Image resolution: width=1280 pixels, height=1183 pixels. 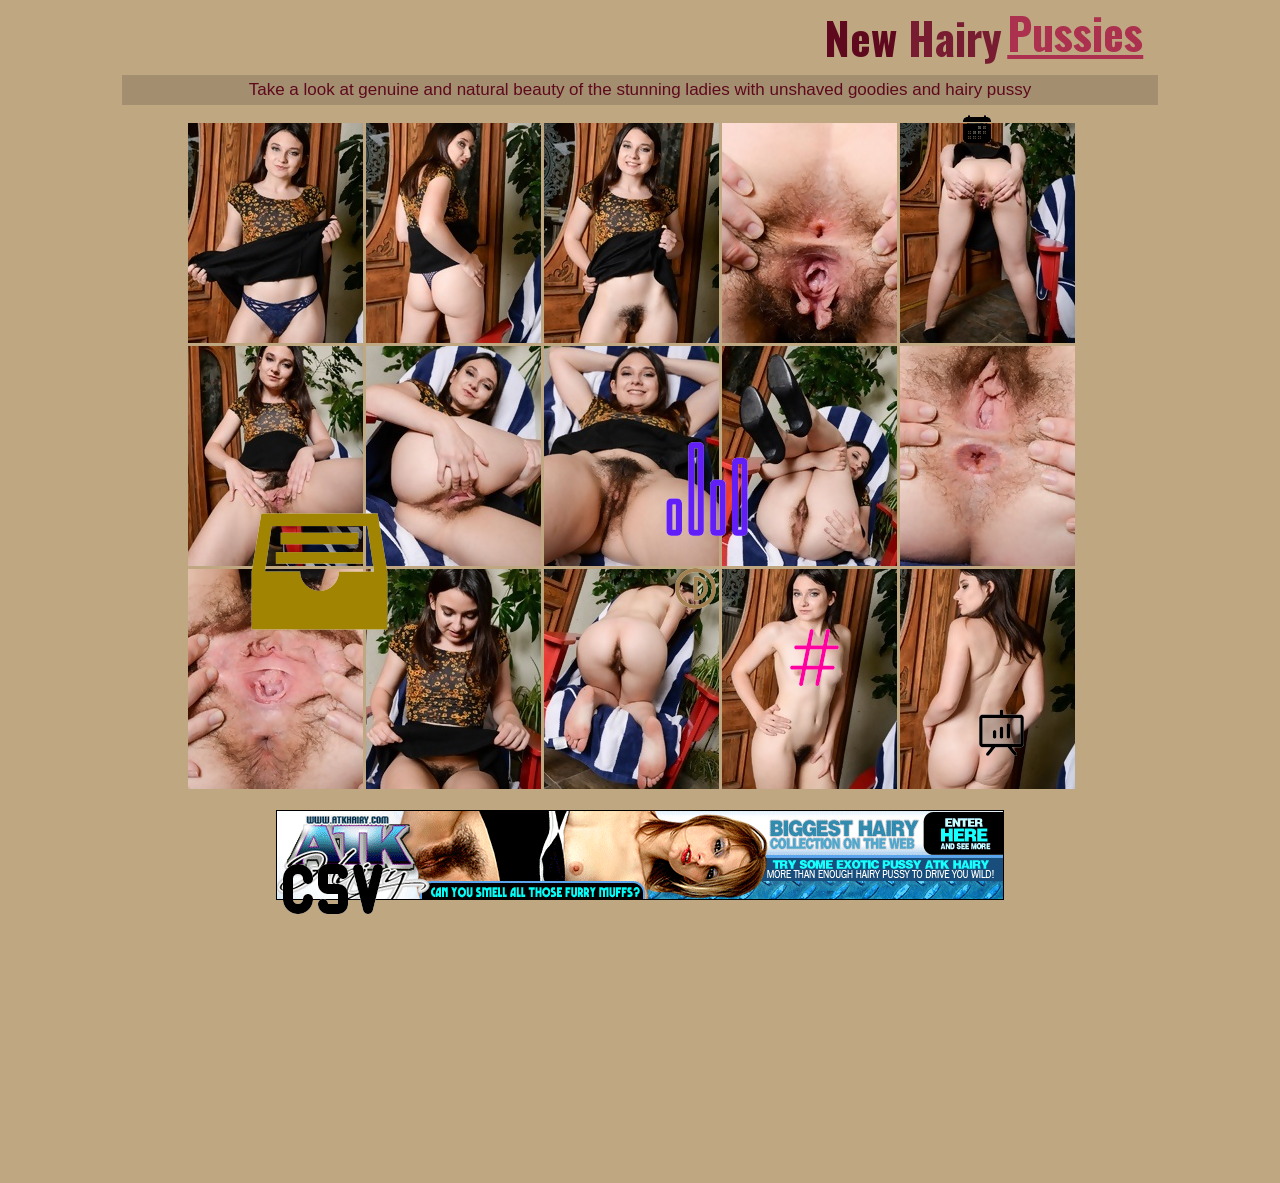 I want to click on view statistics and analytics, so click(x=707, y=489).